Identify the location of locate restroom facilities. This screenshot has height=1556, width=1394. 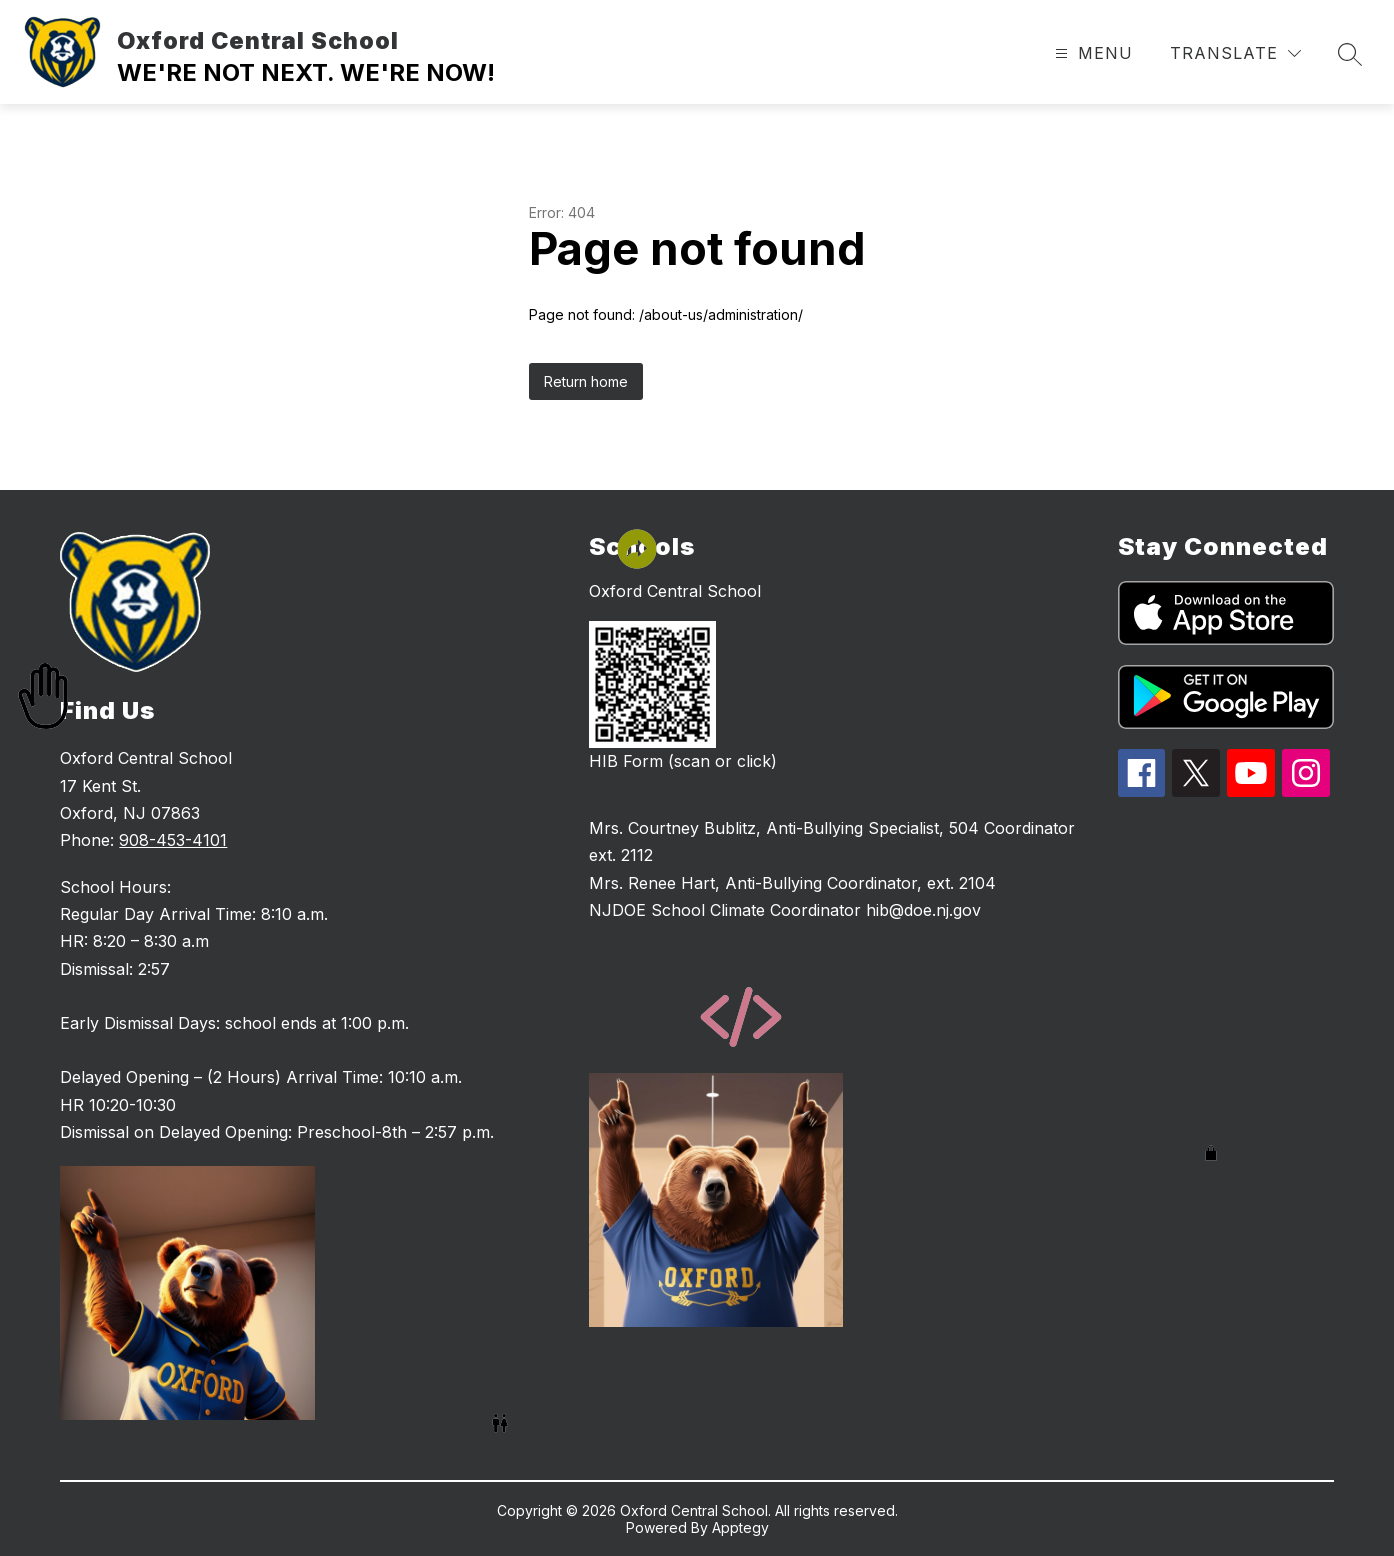
(500, 1423).